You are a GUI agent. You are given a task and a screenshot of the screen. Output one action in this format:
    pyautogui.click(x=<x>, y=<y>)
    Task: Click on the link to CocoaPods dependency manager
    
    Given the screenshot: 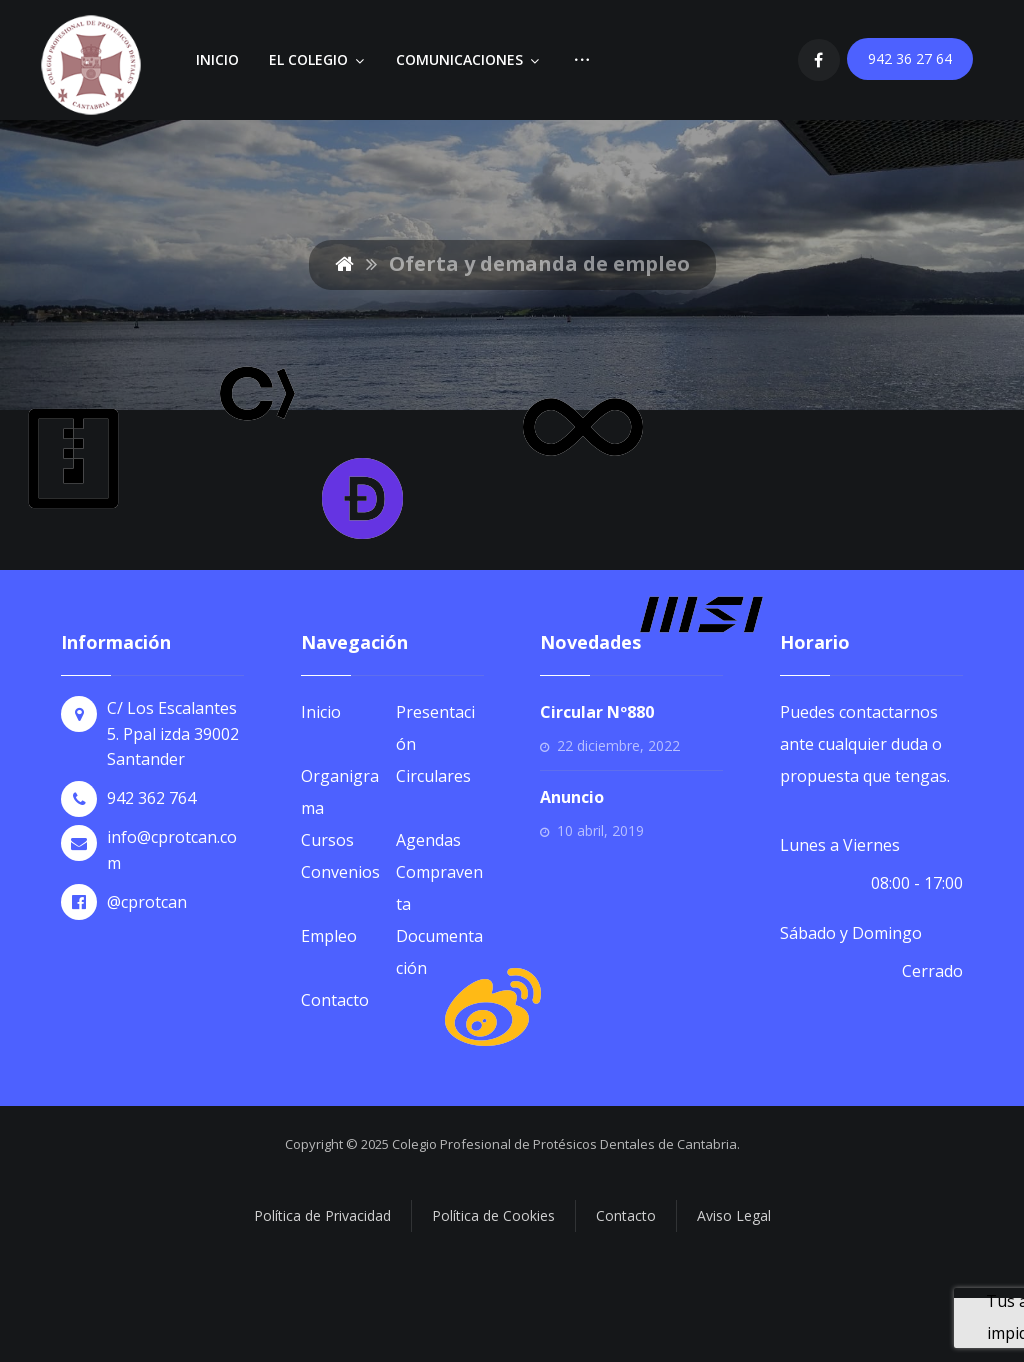 What is the action you would take?
    pyautogui.click(x=257, y=393)
    